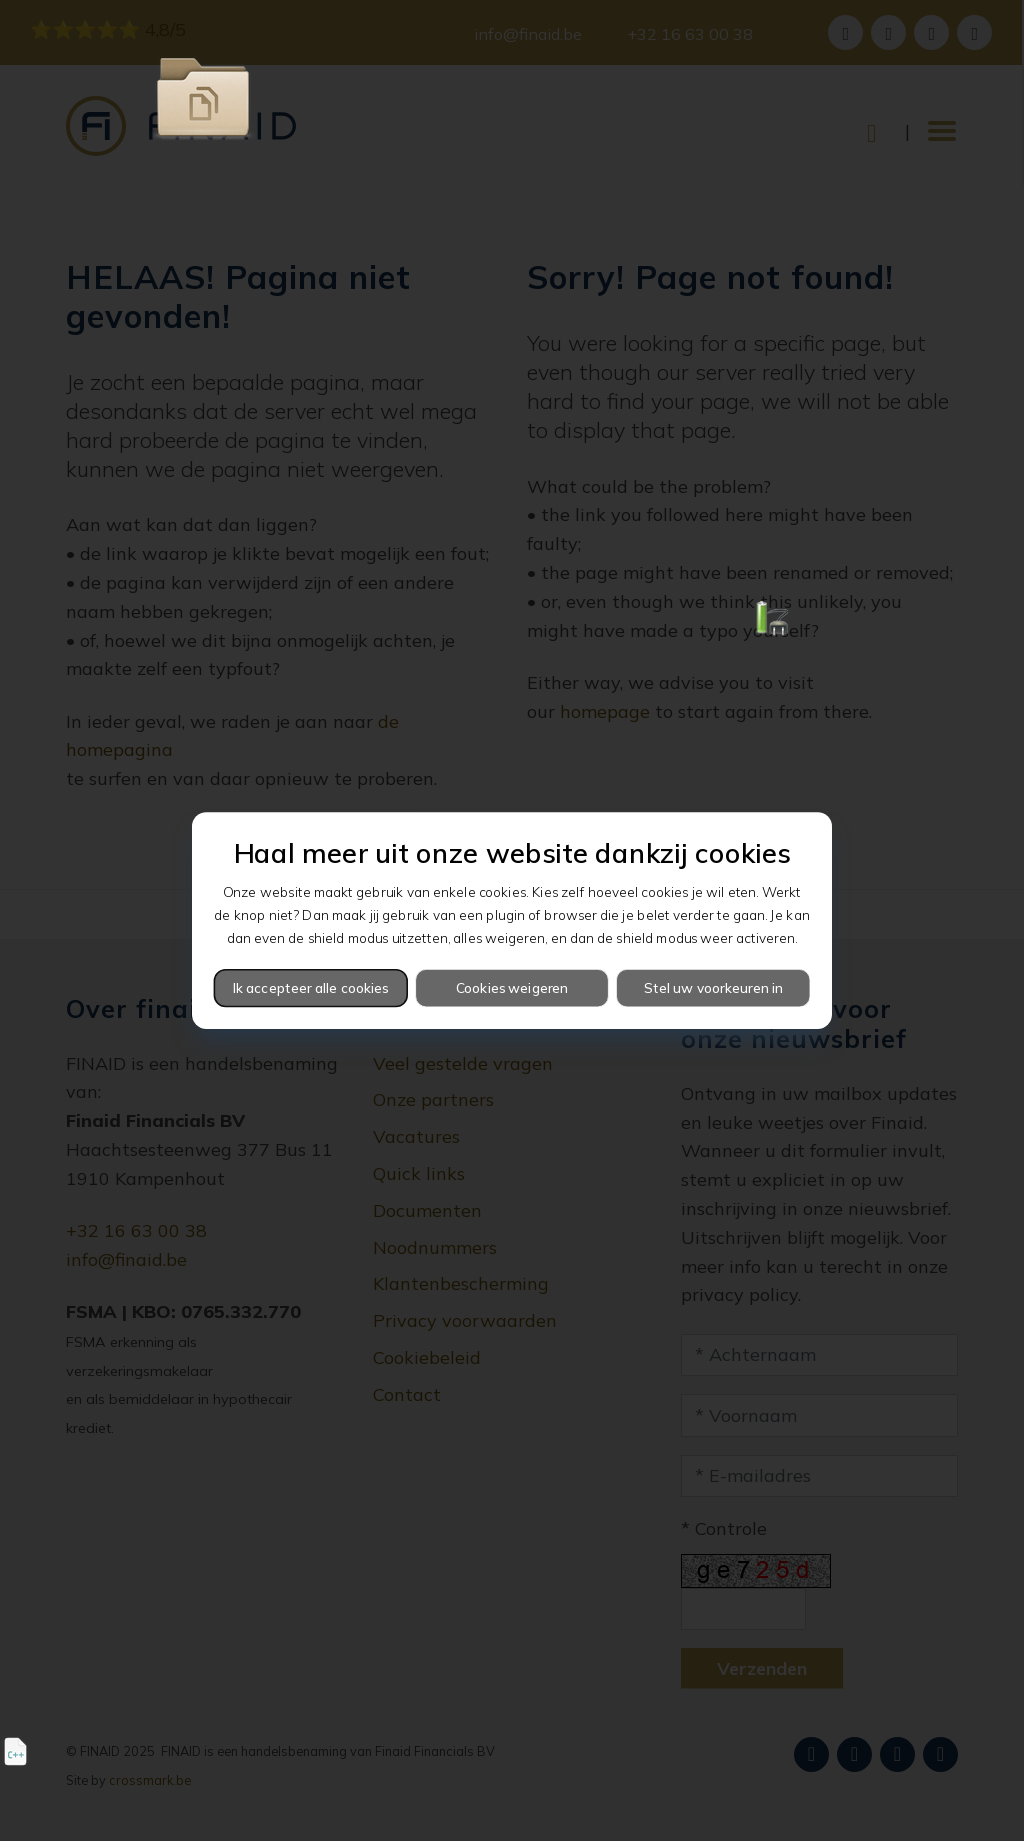  What do you see at coordinates (770, 617) in the screenshot?
I see `battery fully charged and connected to power` at bounding box center [770, 617].